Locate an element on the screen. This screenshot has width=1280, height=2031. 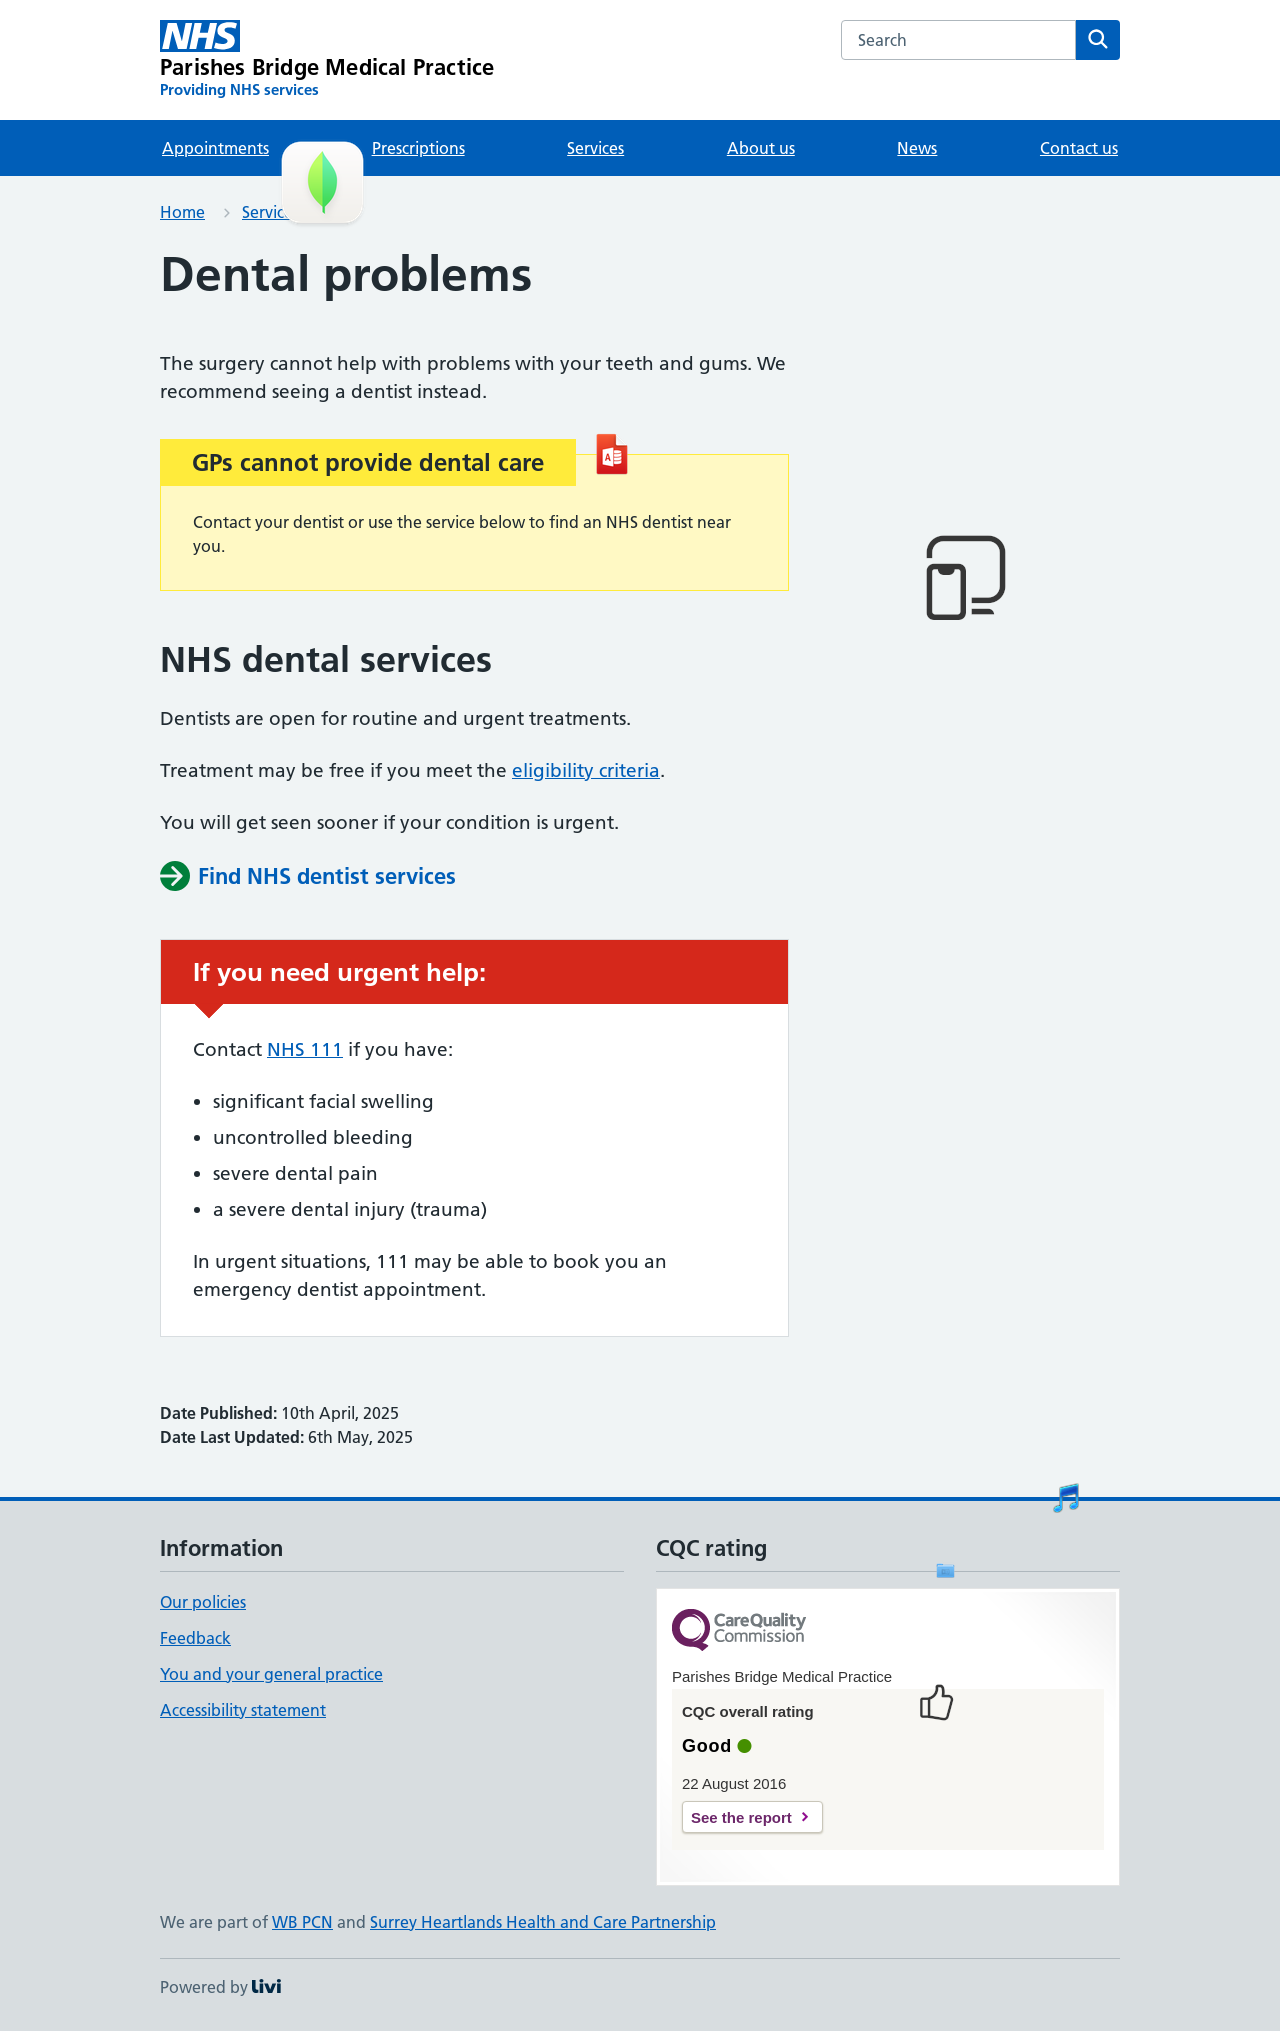
link or sync devices together is located at coordinates (966, 575).